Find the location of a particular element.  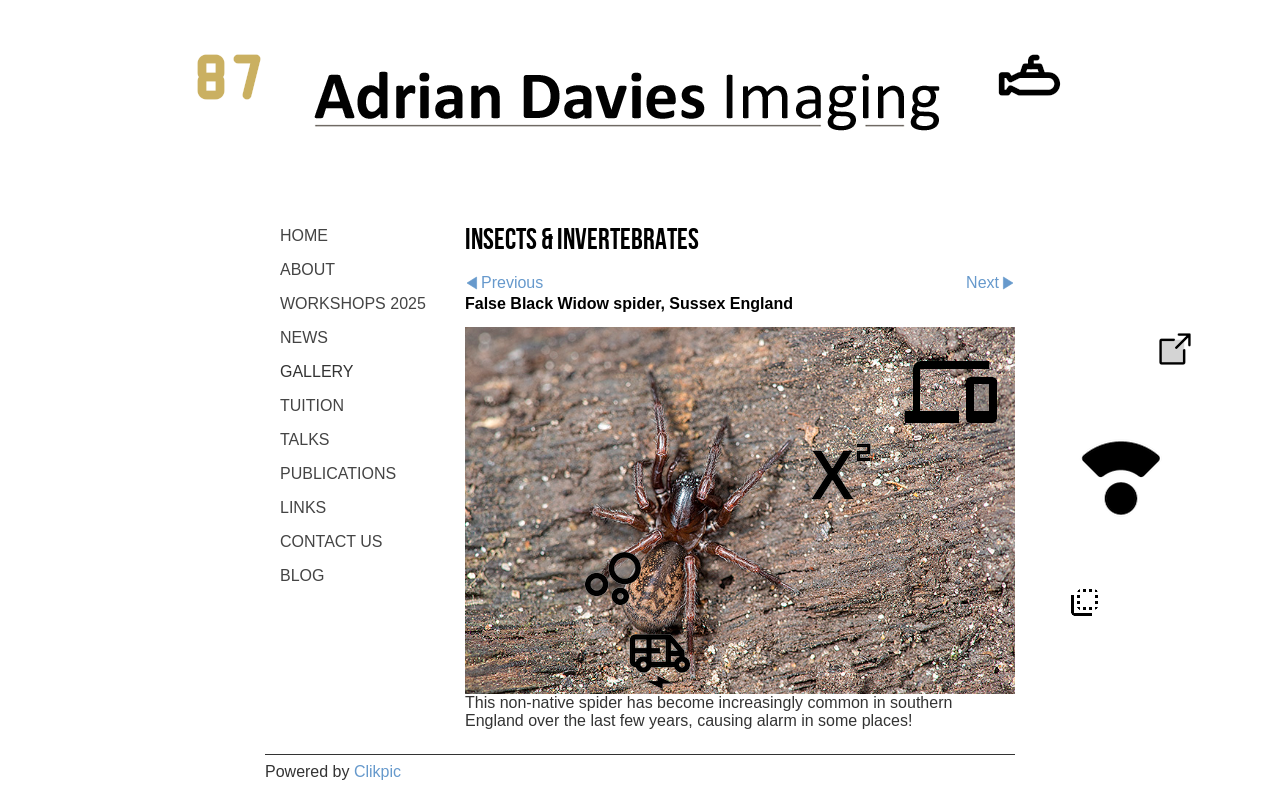

displays the number 87 as a badge or count indicator is located at coordinates (229, 77).